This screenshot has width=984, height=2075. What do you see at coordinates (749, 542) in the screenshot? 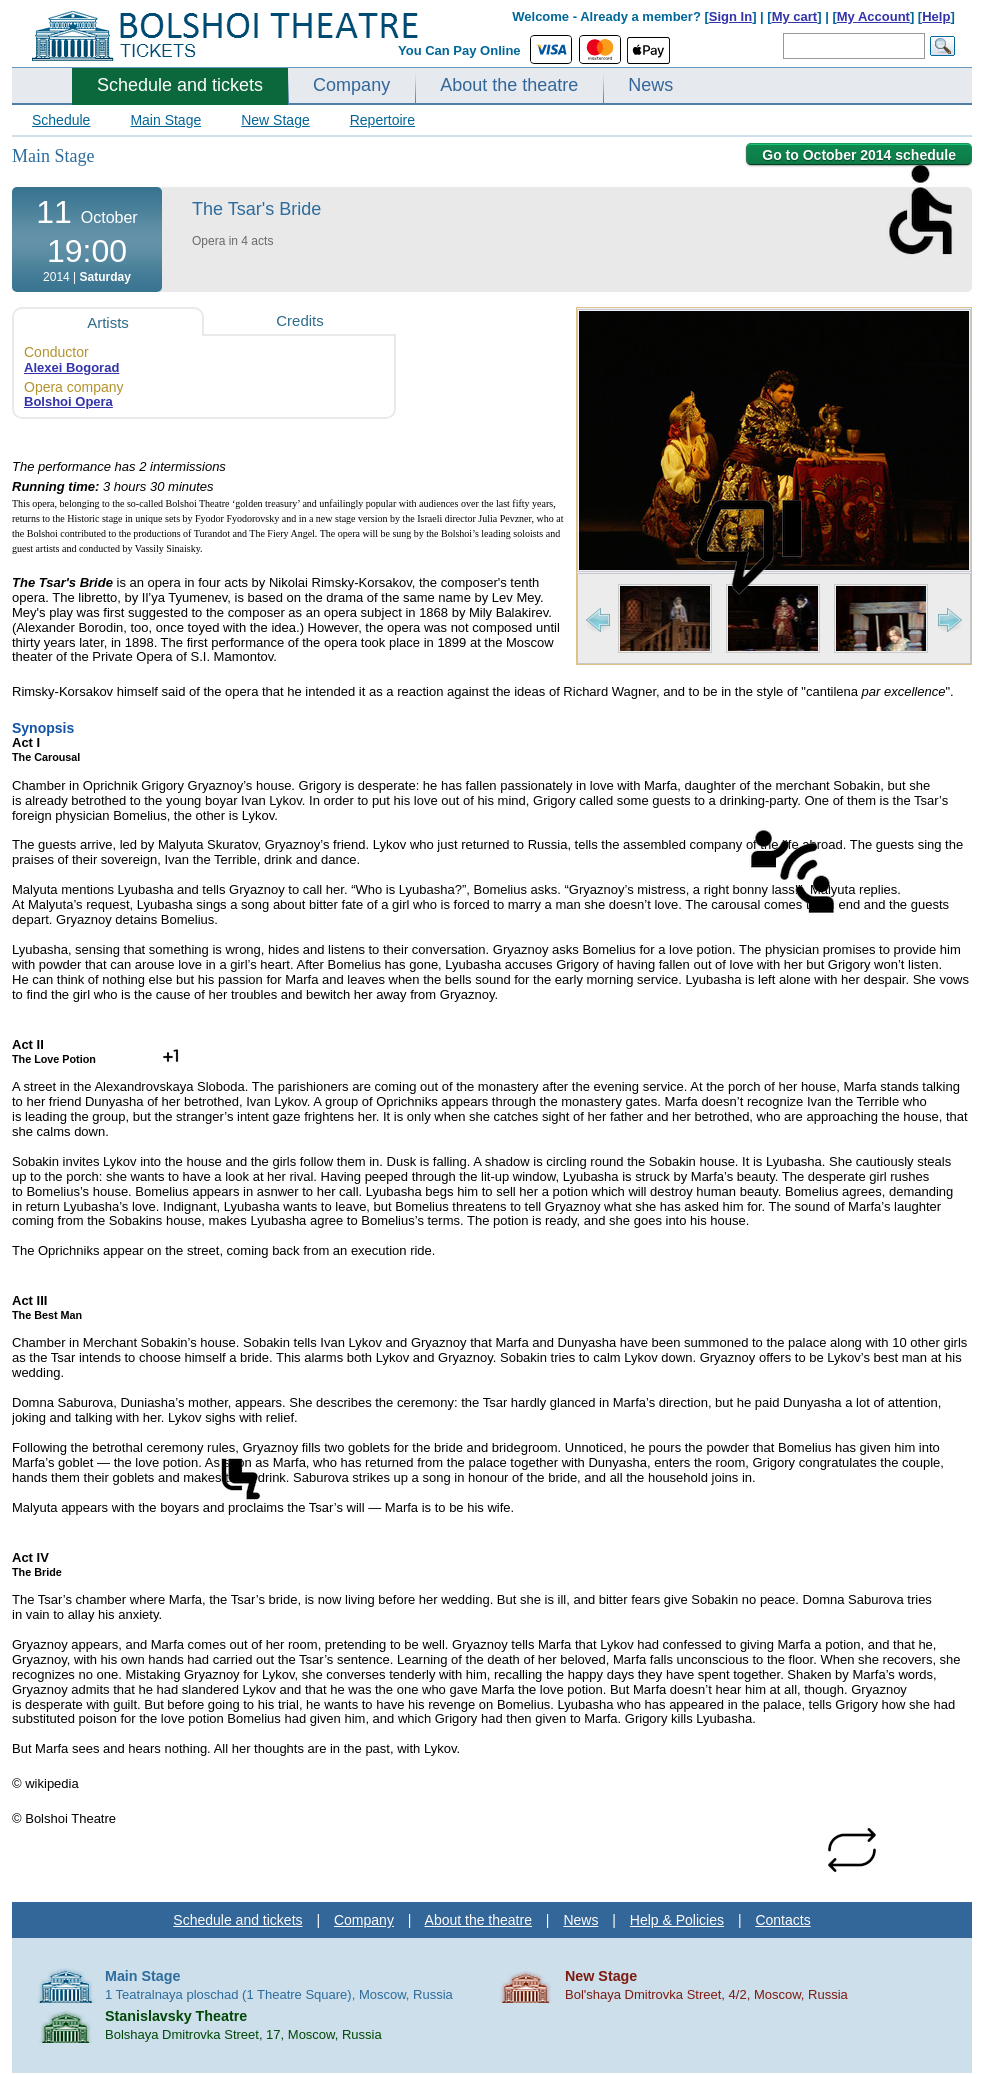
I see `dislike or downvote content` at bounding box center [749, 542].